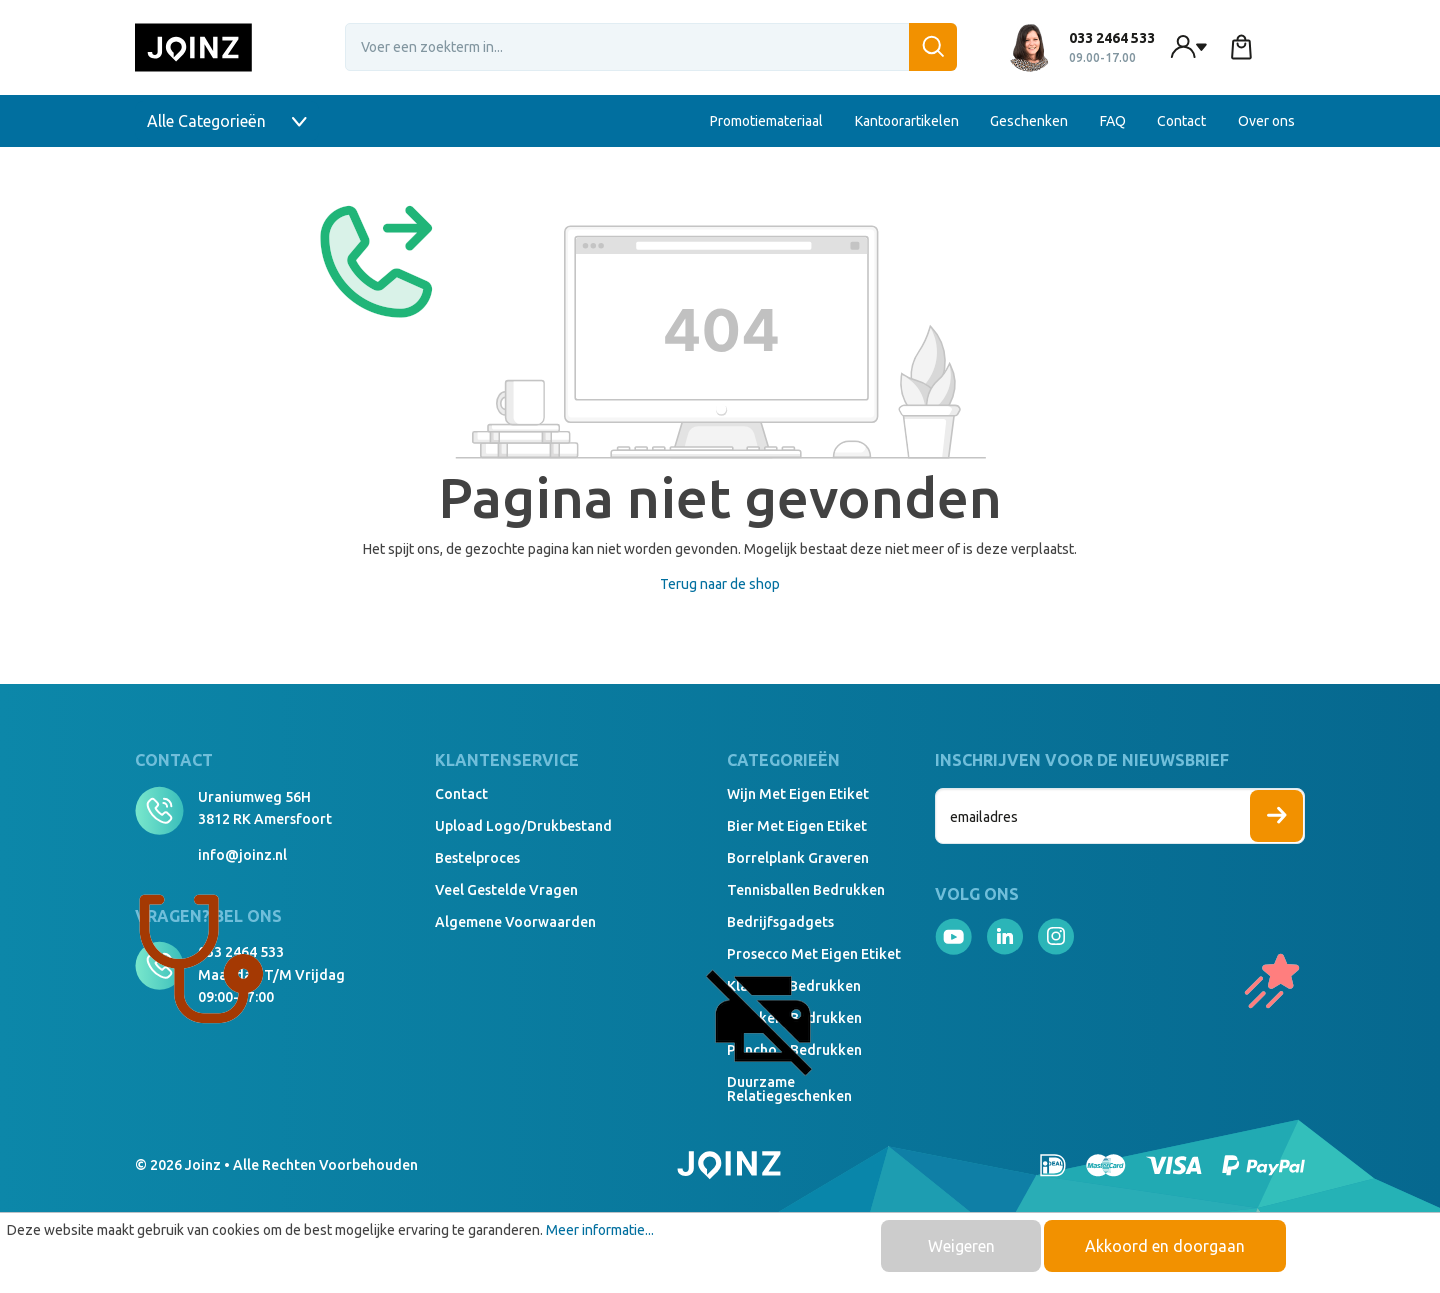 This screenshot has height=1293, width=1440. Describe the element at coordinates (378, 259) in the screenshot. I see `transfer an active call` at that location.